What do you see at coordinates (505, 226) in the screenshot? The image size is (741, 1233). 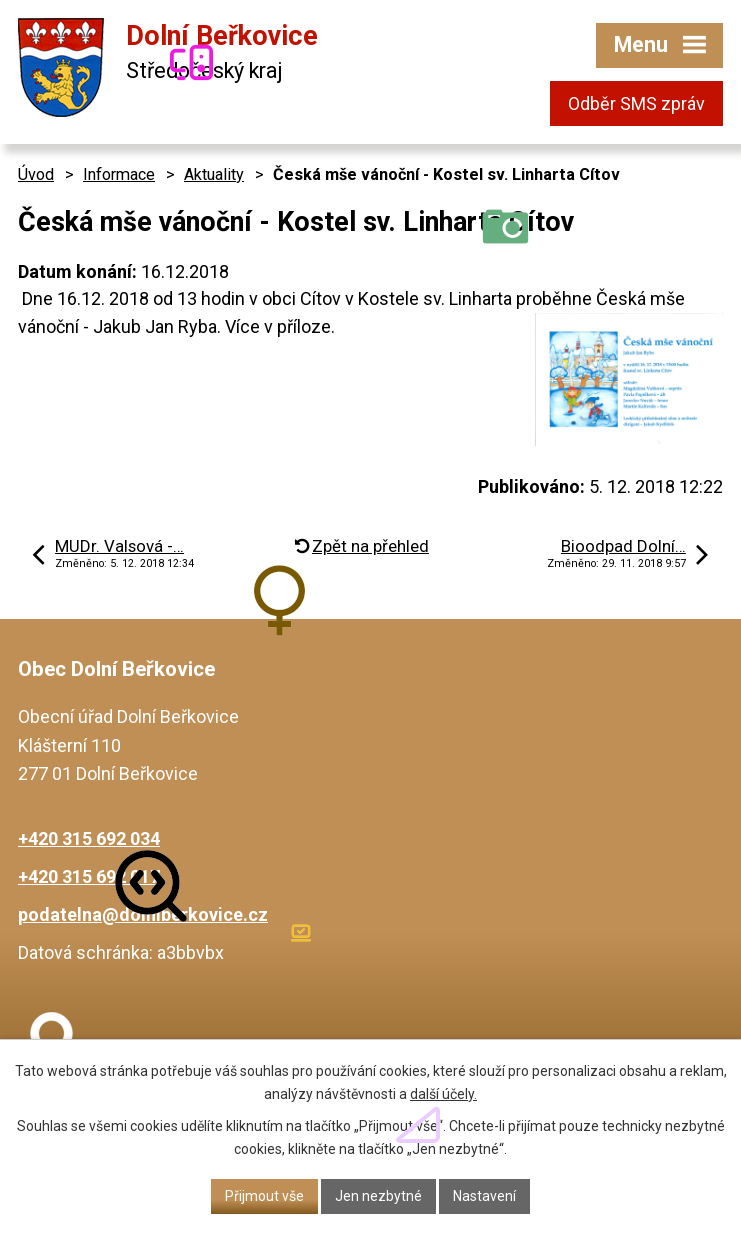 I see `take a photo or access camera` at bounding box center [505, 226].